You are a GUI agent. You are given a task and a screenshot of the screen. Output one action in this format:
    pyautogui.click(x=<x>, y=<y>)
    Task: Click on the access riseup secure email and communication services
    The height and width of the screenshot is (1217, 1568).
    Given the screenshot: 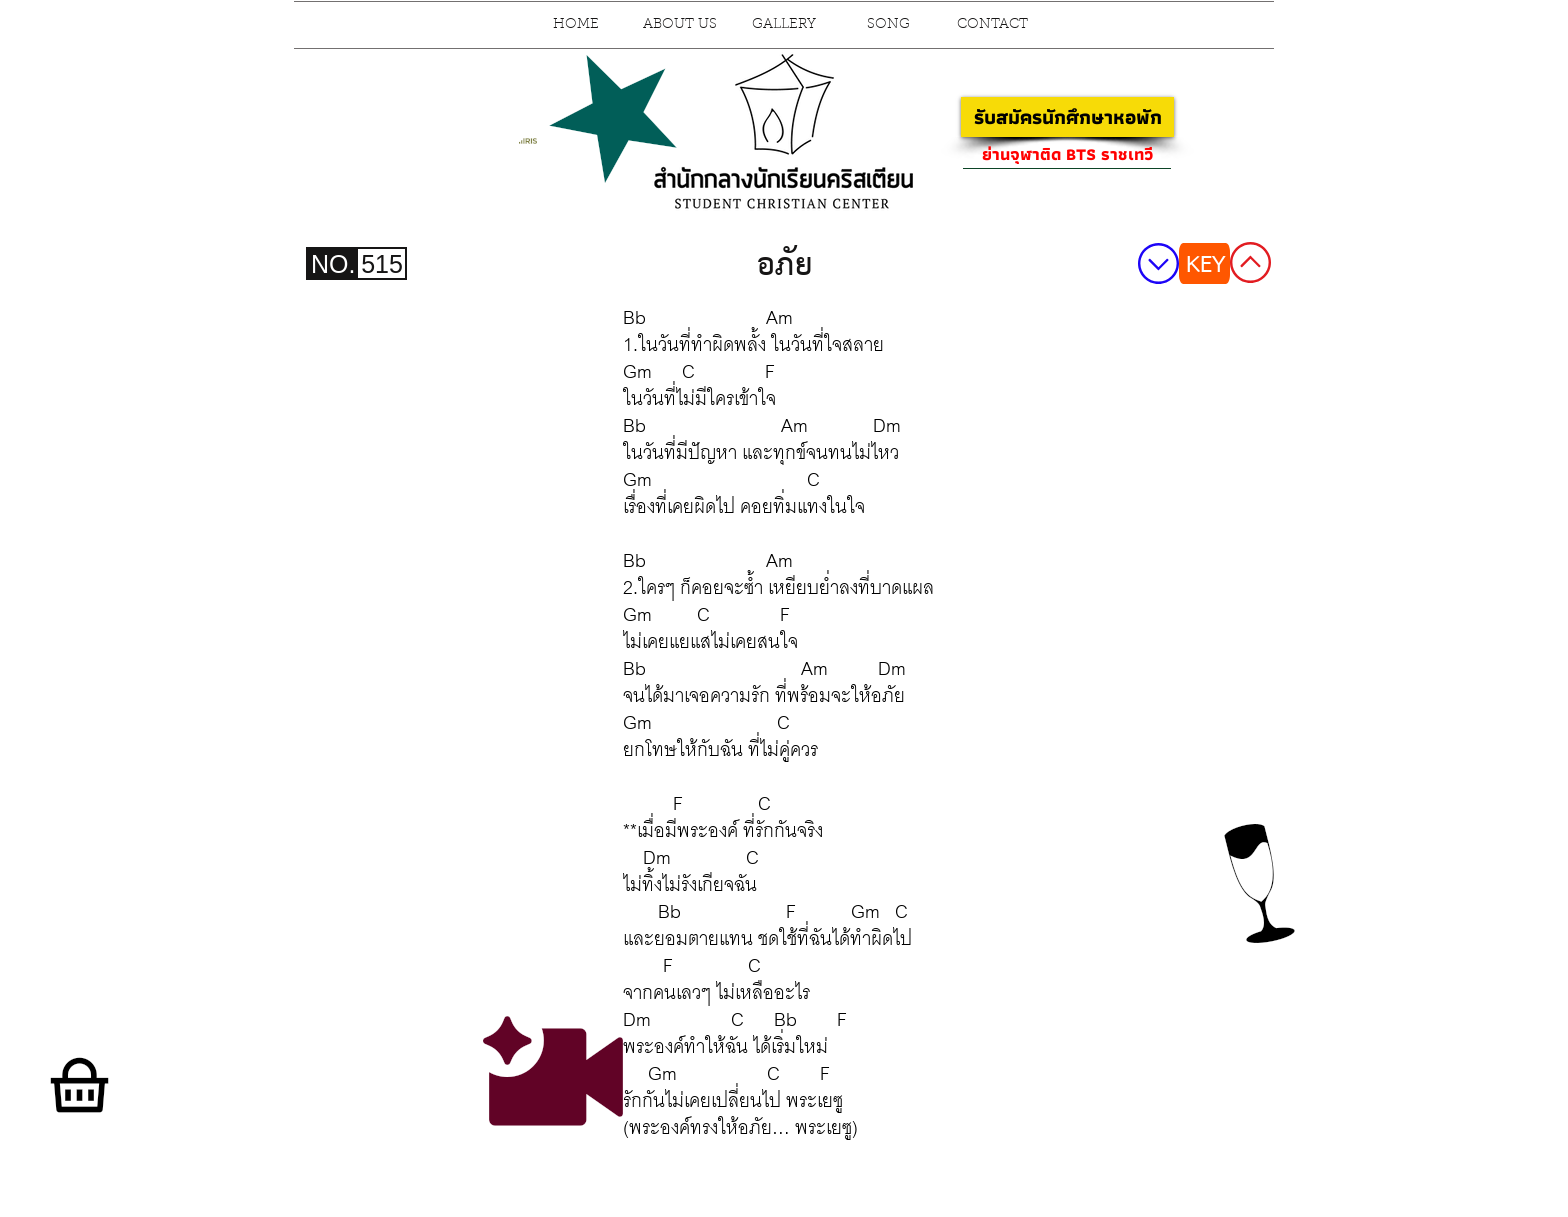 What is the action you would take?
    pyautogui.click(x=613, y=119)
    